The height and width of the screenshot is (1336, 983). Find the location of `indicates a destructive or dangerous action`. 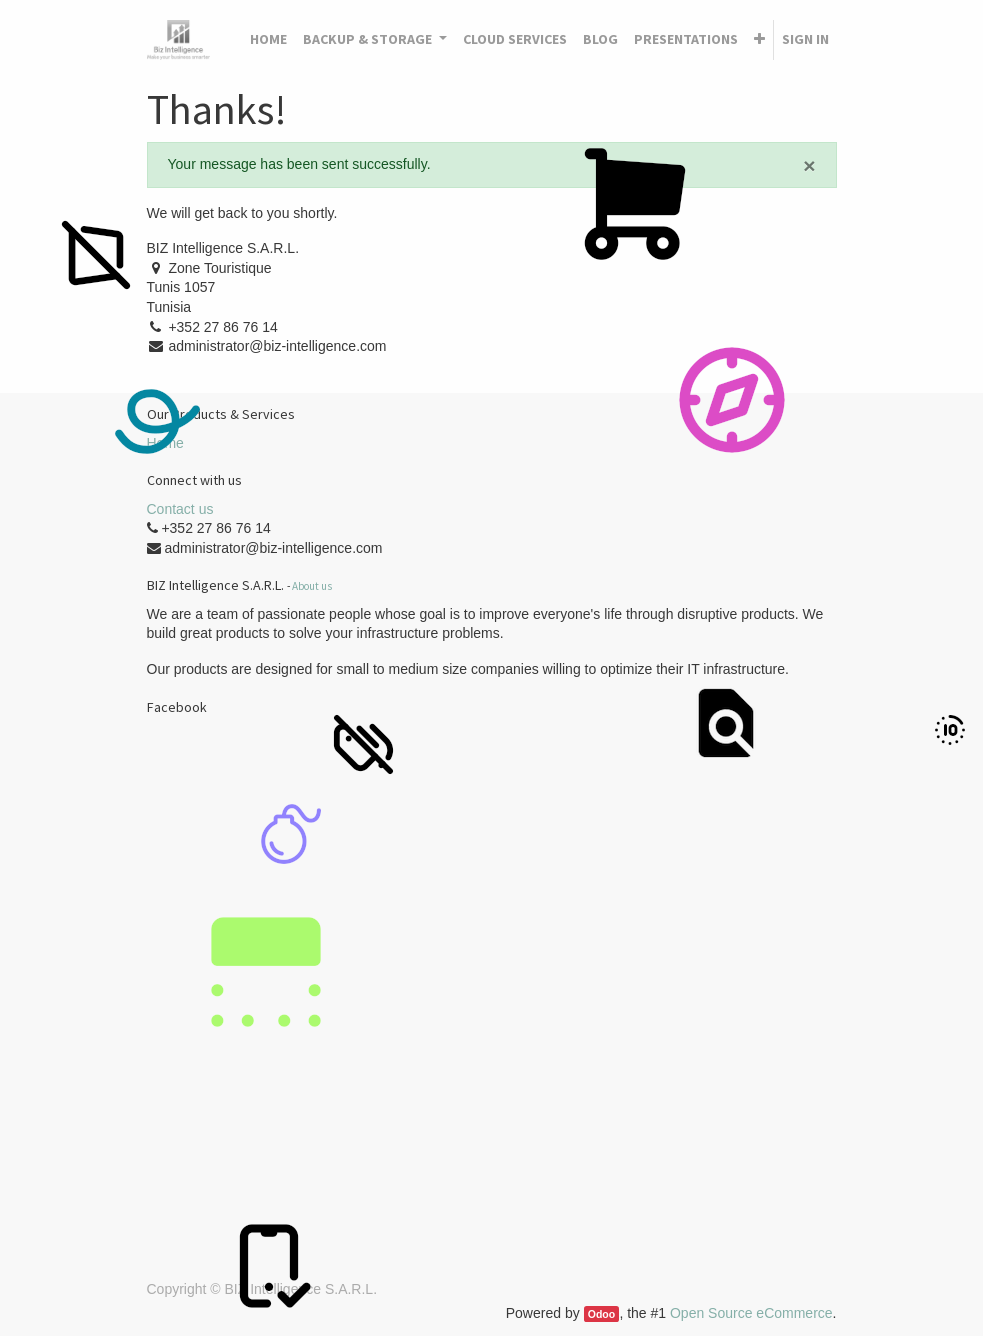

indicates a destructive or dangerous action is located at coordinates (288, 833).